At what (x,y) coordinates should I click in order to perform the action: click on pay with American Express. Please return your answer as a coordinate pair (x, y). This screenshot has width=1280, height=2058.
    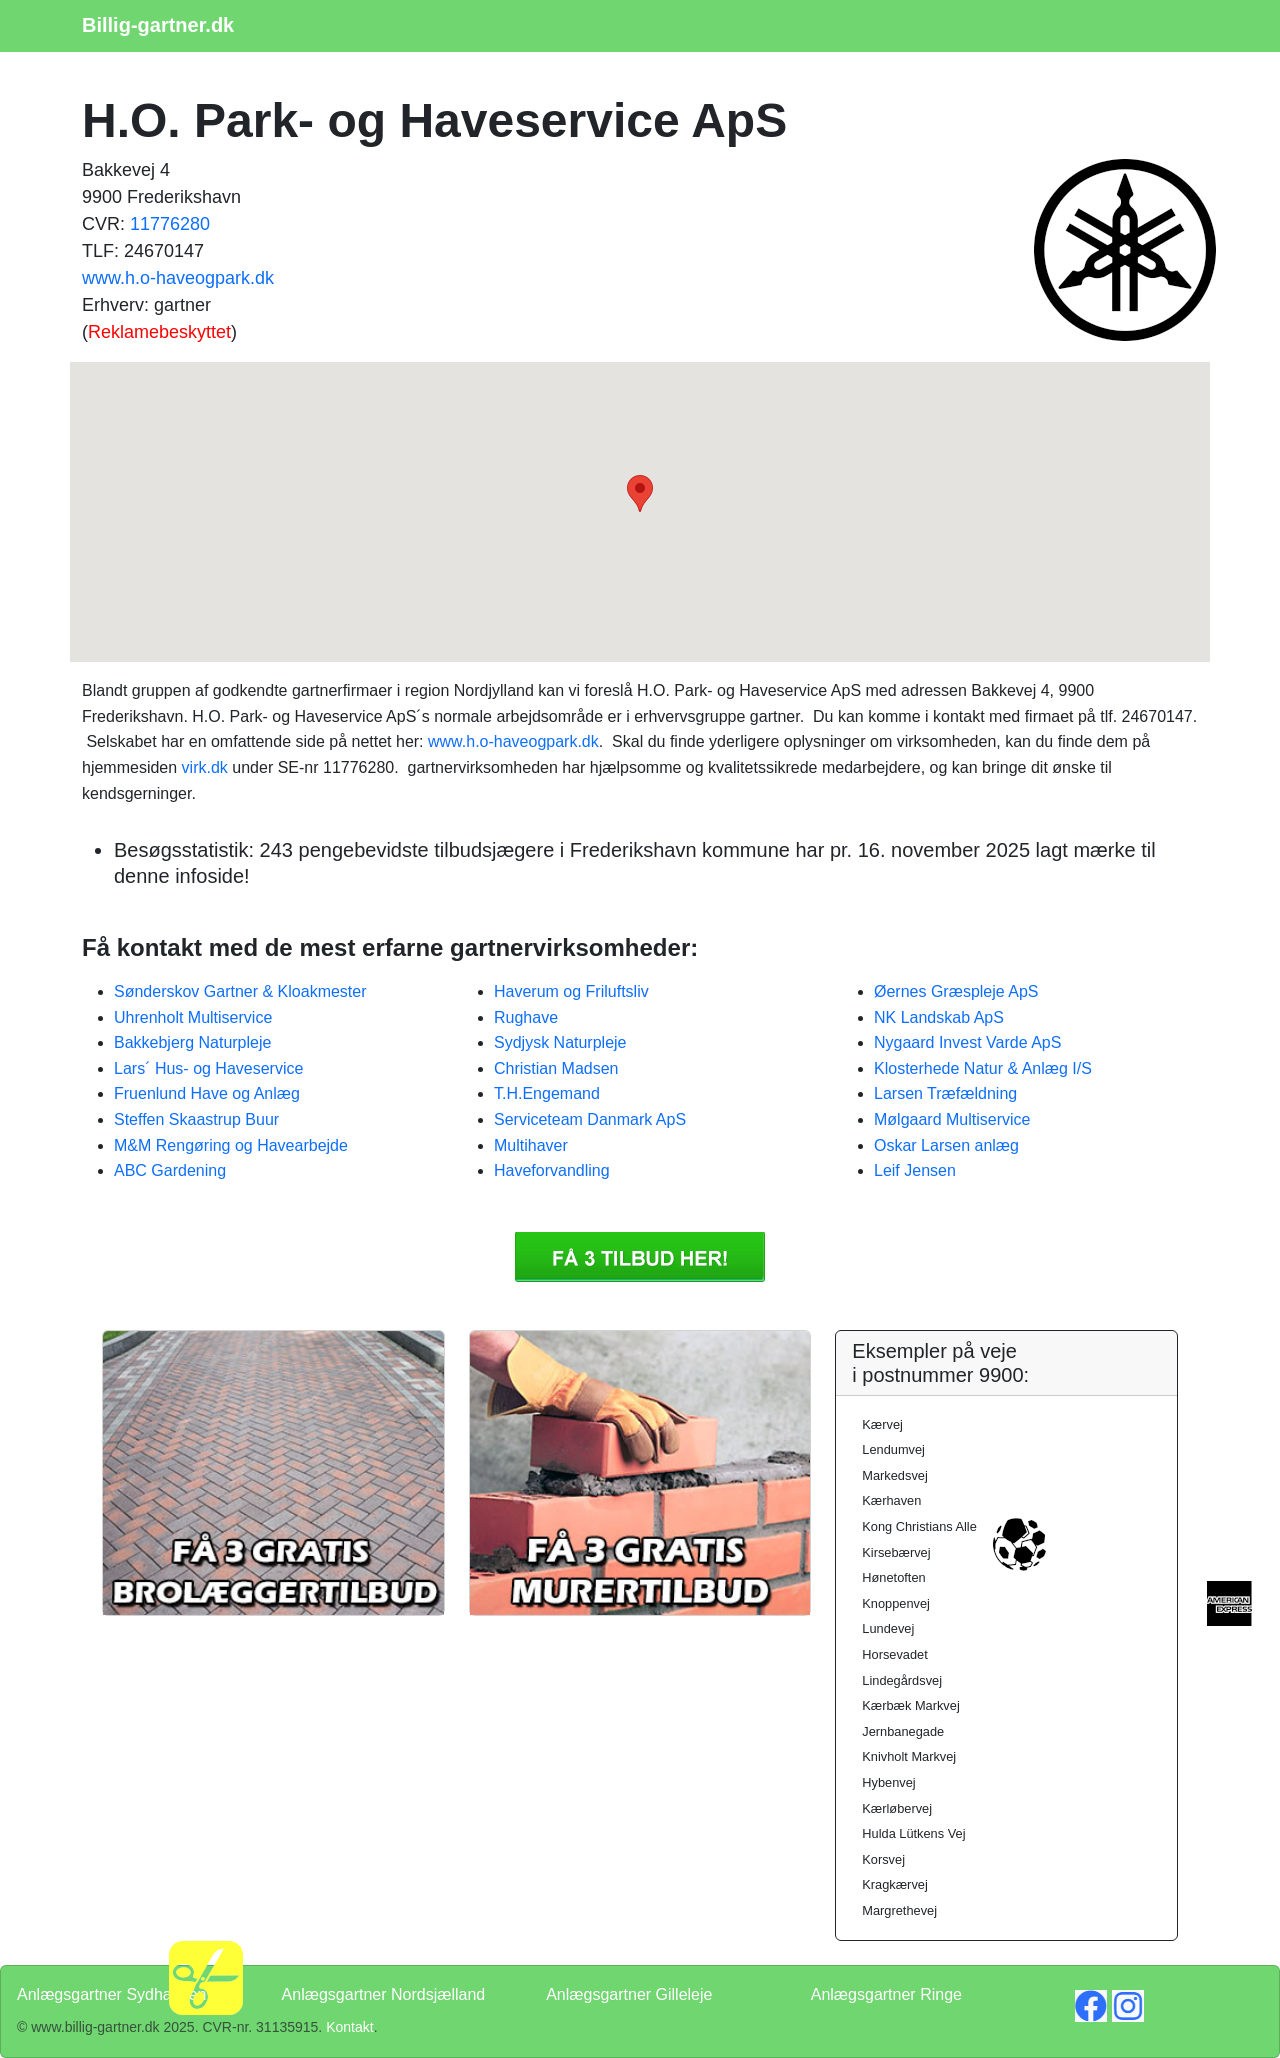
    Looking at the image, I should click on (1229, 1603).